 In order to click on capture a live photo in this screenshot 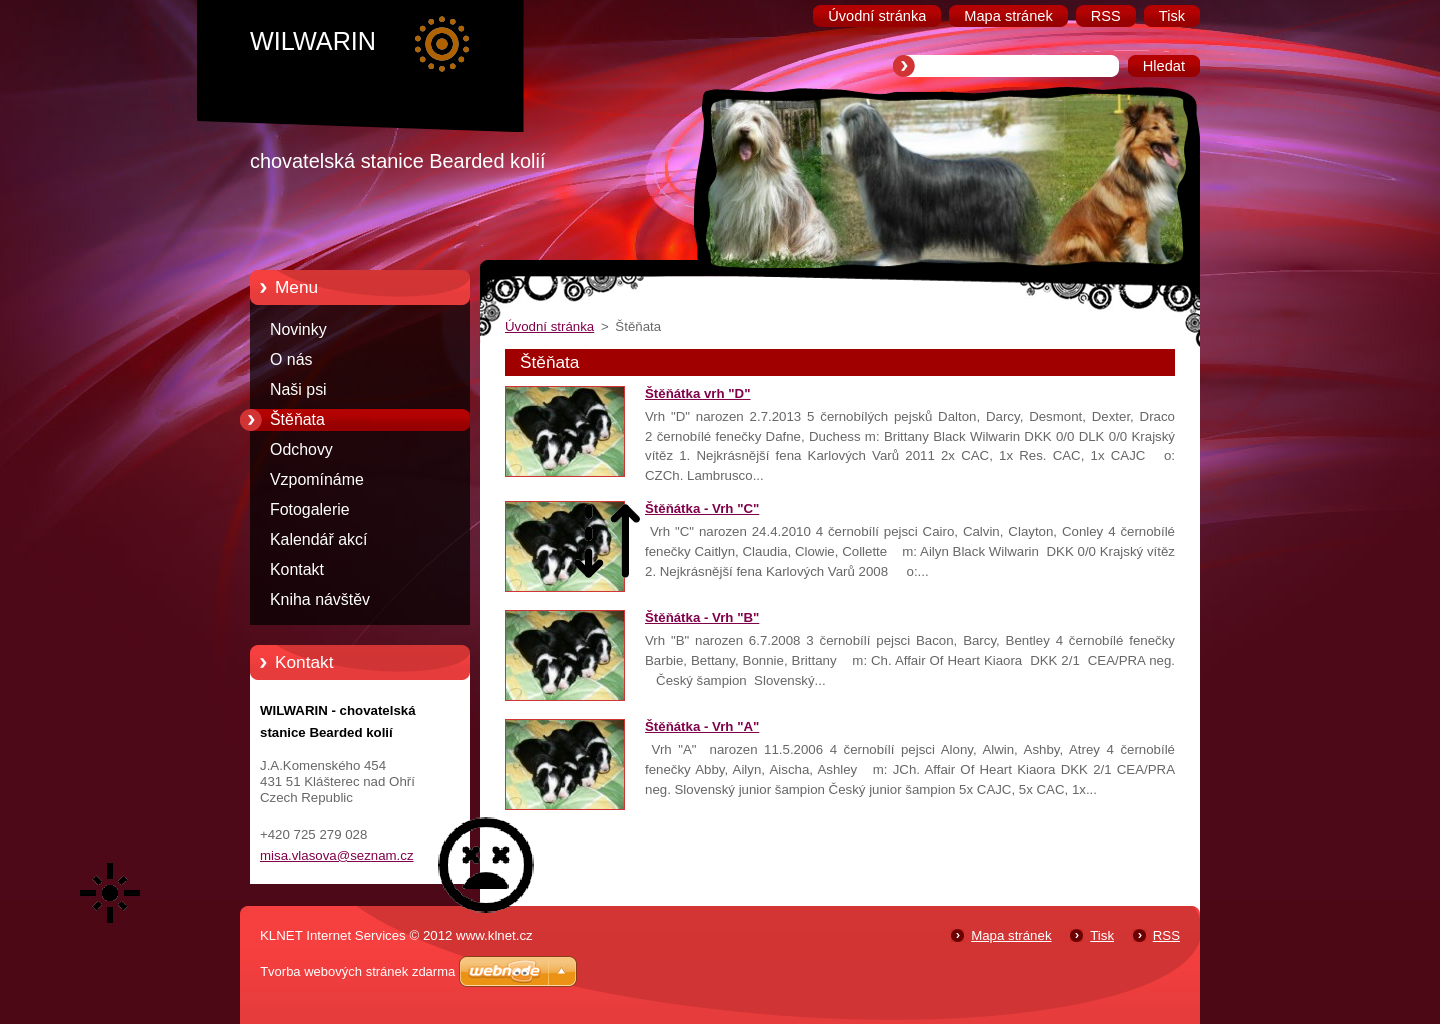, I will do `click(442, 44)`.